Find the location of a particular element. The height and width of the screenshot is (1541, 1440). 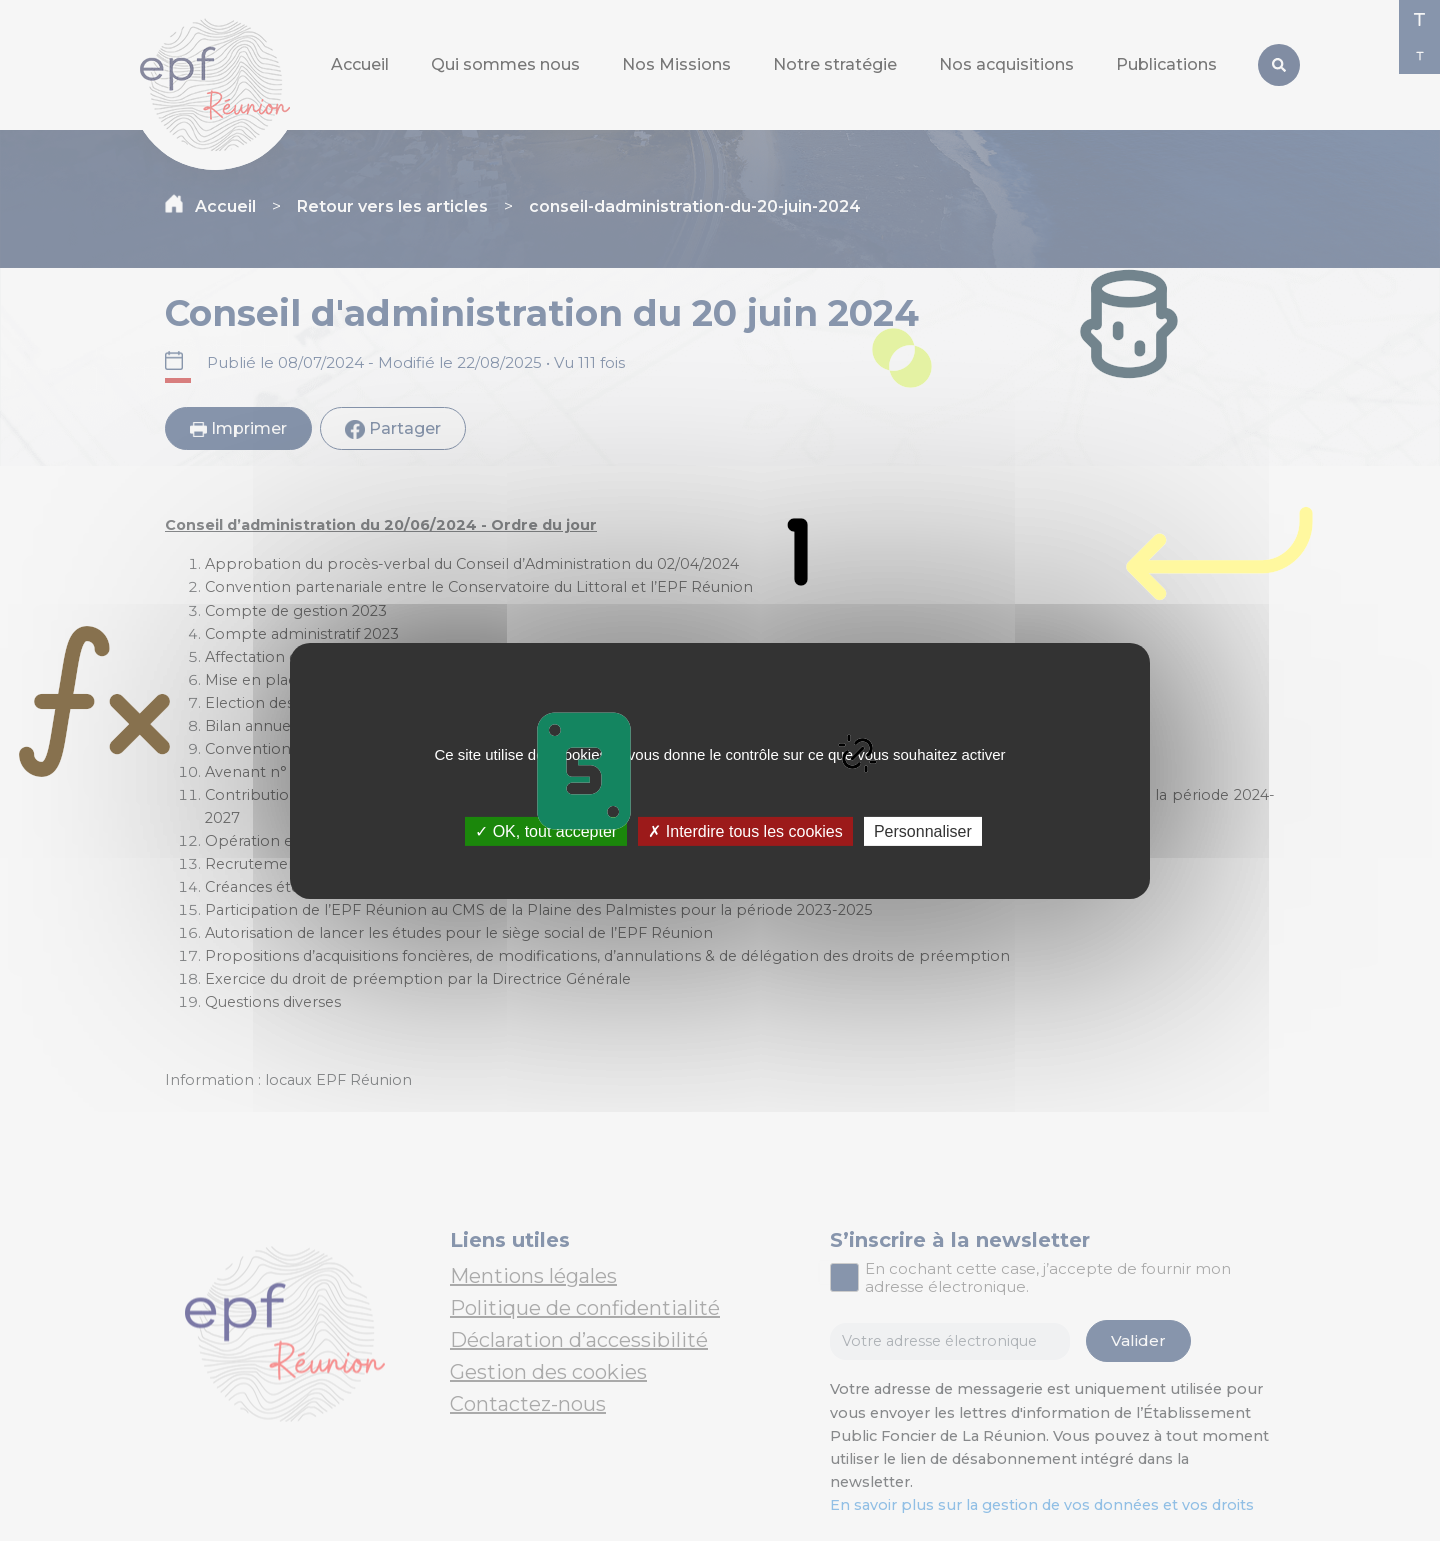

indicates first item or top priority is located at coordinates (801, 552).